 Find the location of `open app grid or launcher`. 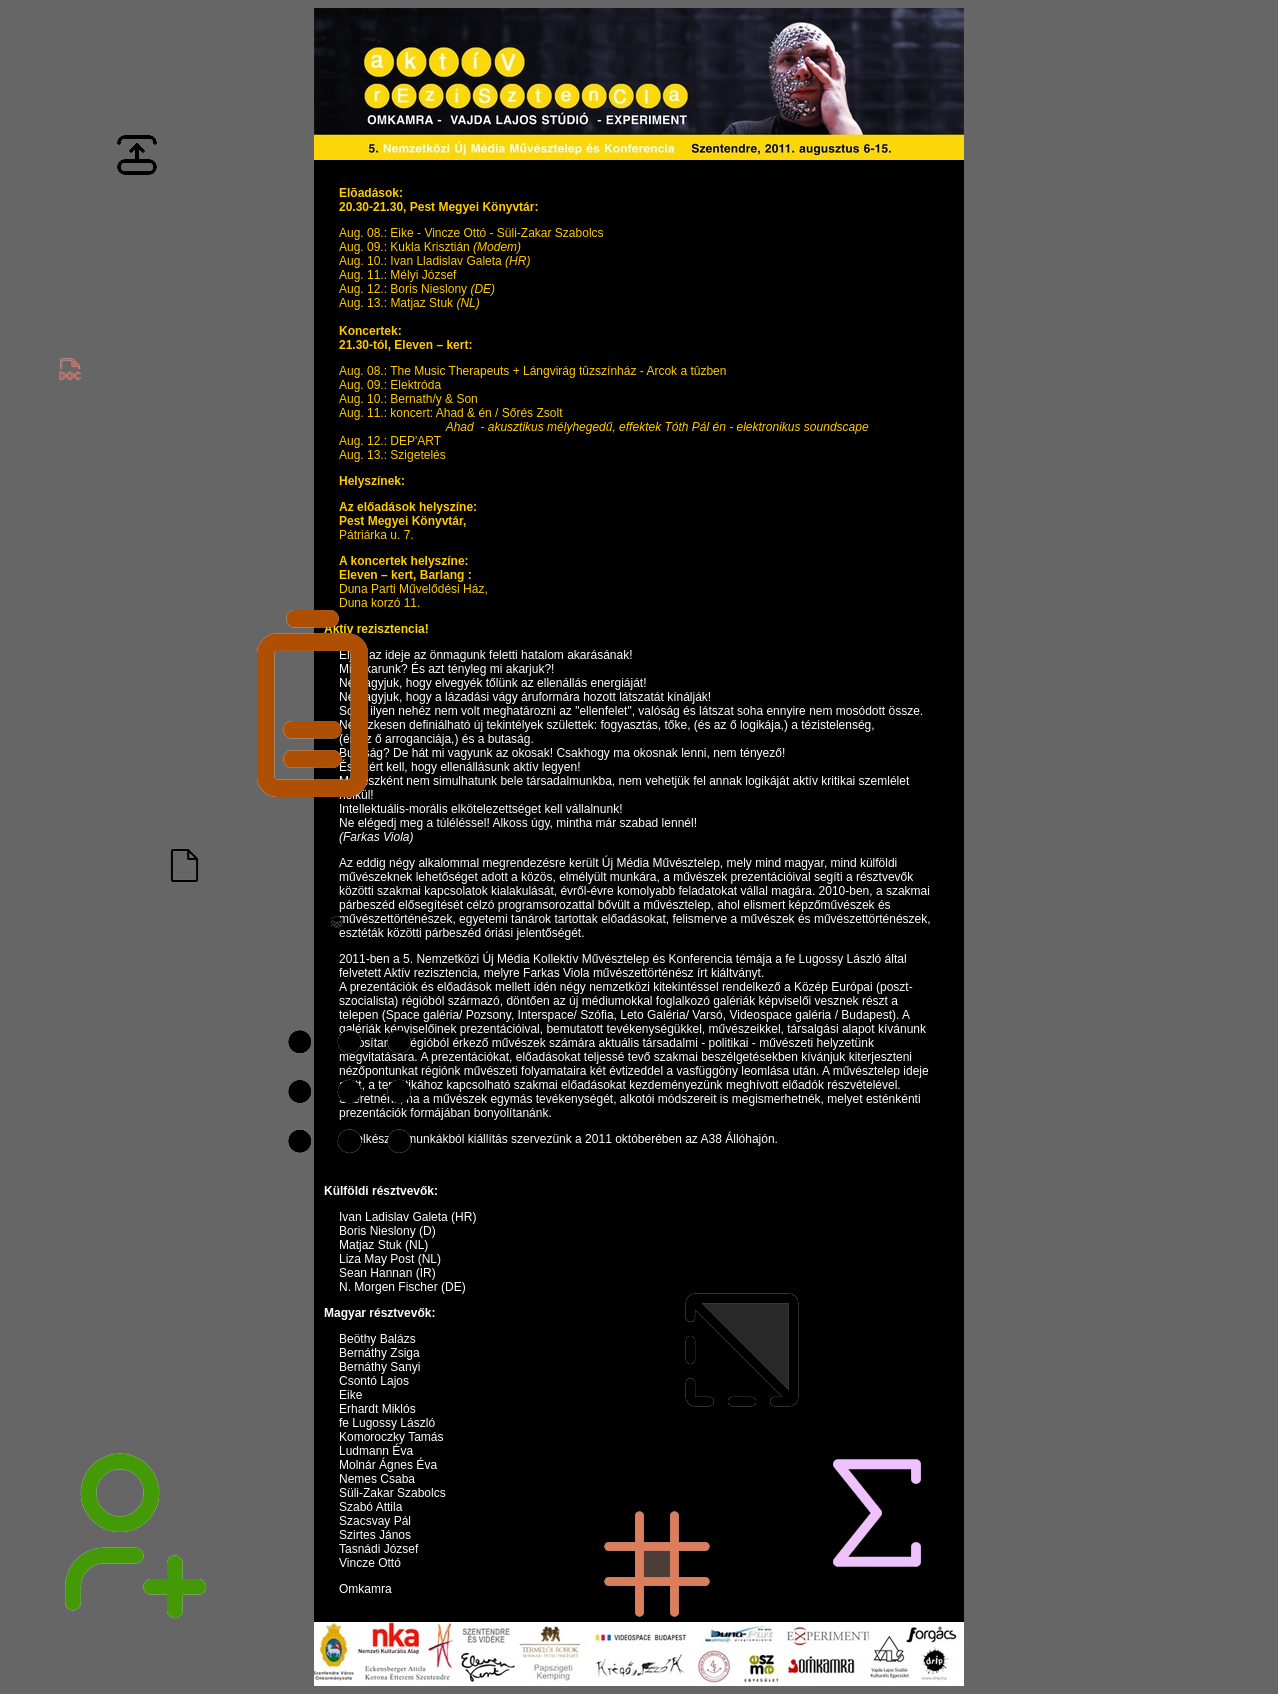

open app grid or launcher is located at coordinates (349, 1091).